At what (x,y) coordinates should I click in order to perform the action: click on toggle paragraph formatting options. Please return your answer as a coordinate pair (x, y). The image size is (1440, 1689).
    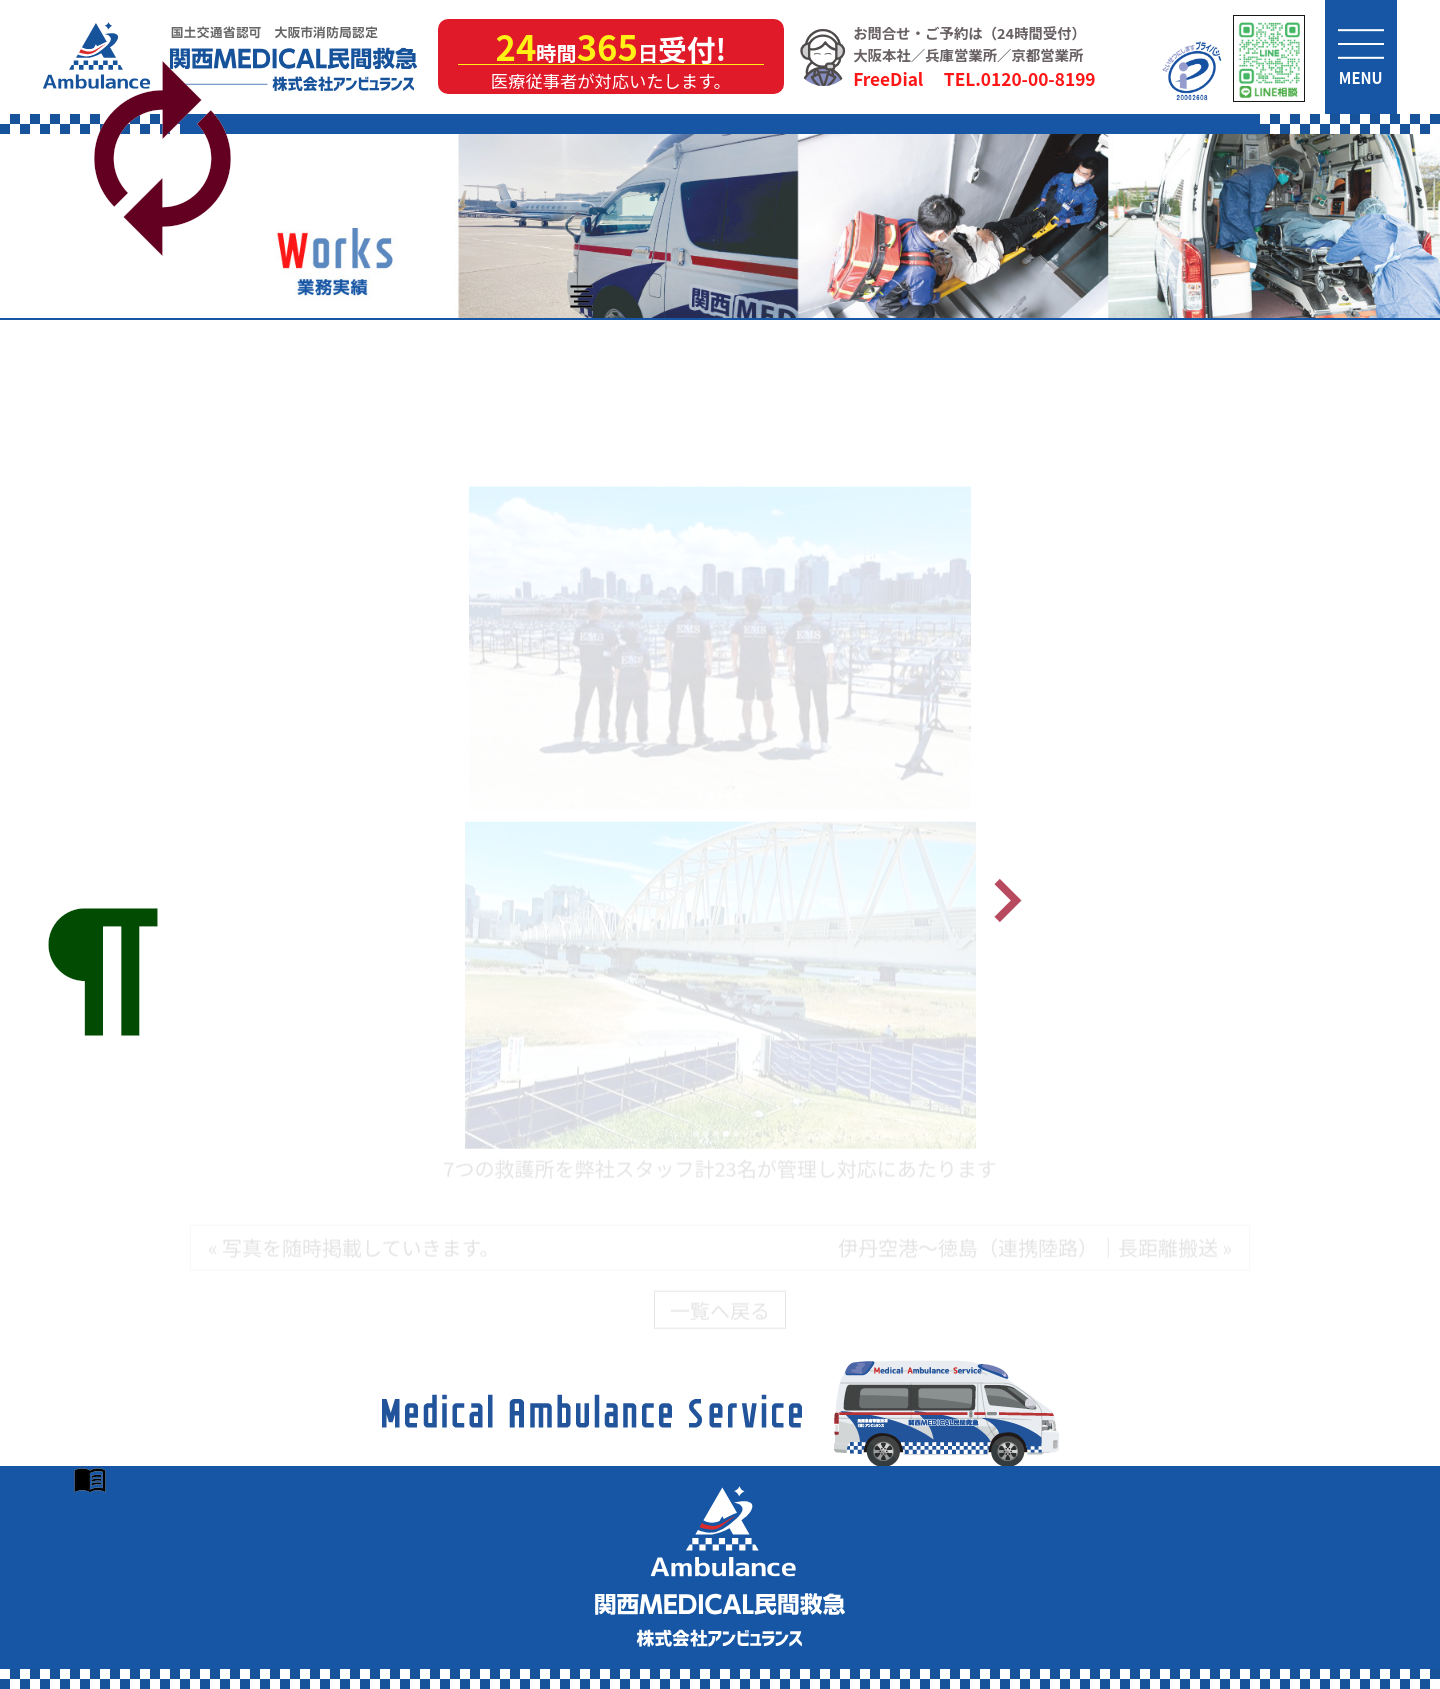
    Looking at the image, I should click on (103, 972).